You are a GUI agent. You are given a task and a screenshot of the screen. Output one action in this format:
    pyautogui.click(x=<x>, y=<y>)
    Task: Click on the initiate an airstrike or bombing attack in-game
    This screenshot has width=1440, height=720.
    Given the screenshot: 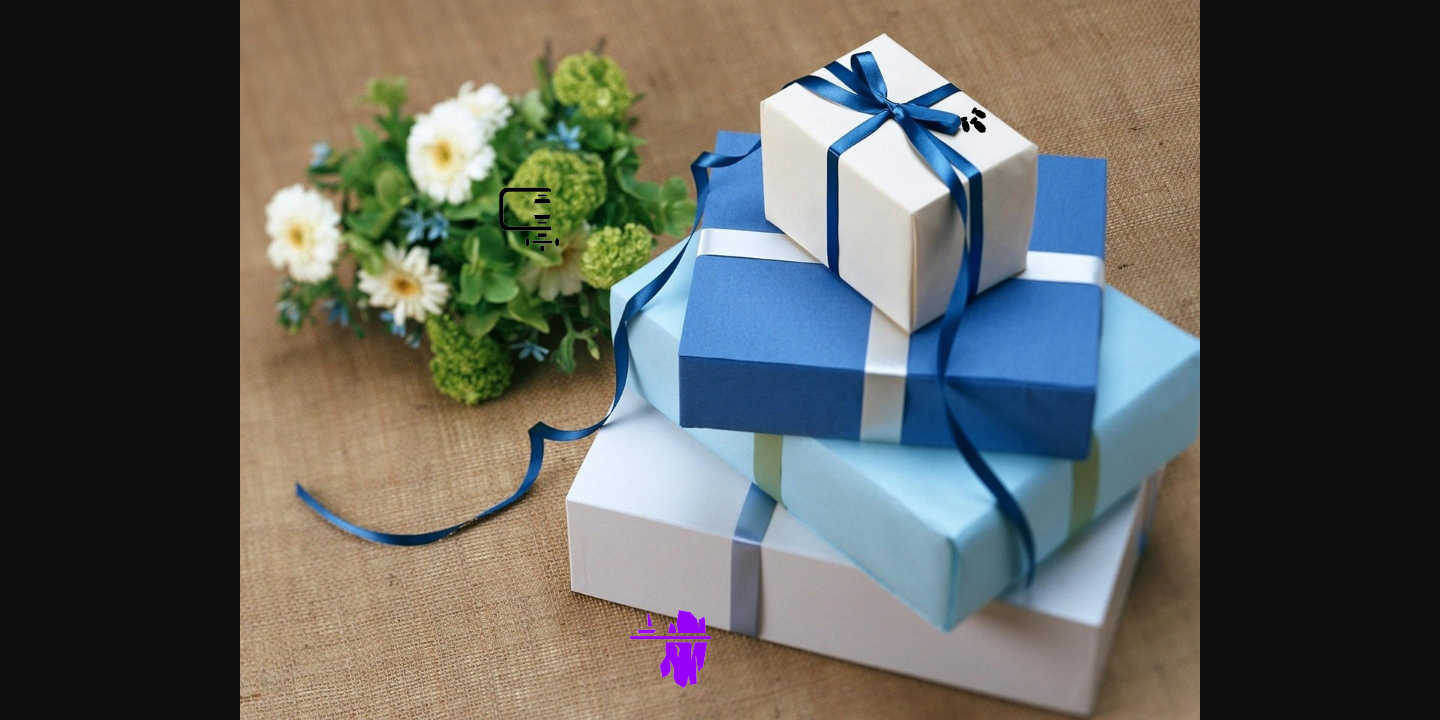 What is the action you would take?
    pyautogui.click(x=973, y=120)
    